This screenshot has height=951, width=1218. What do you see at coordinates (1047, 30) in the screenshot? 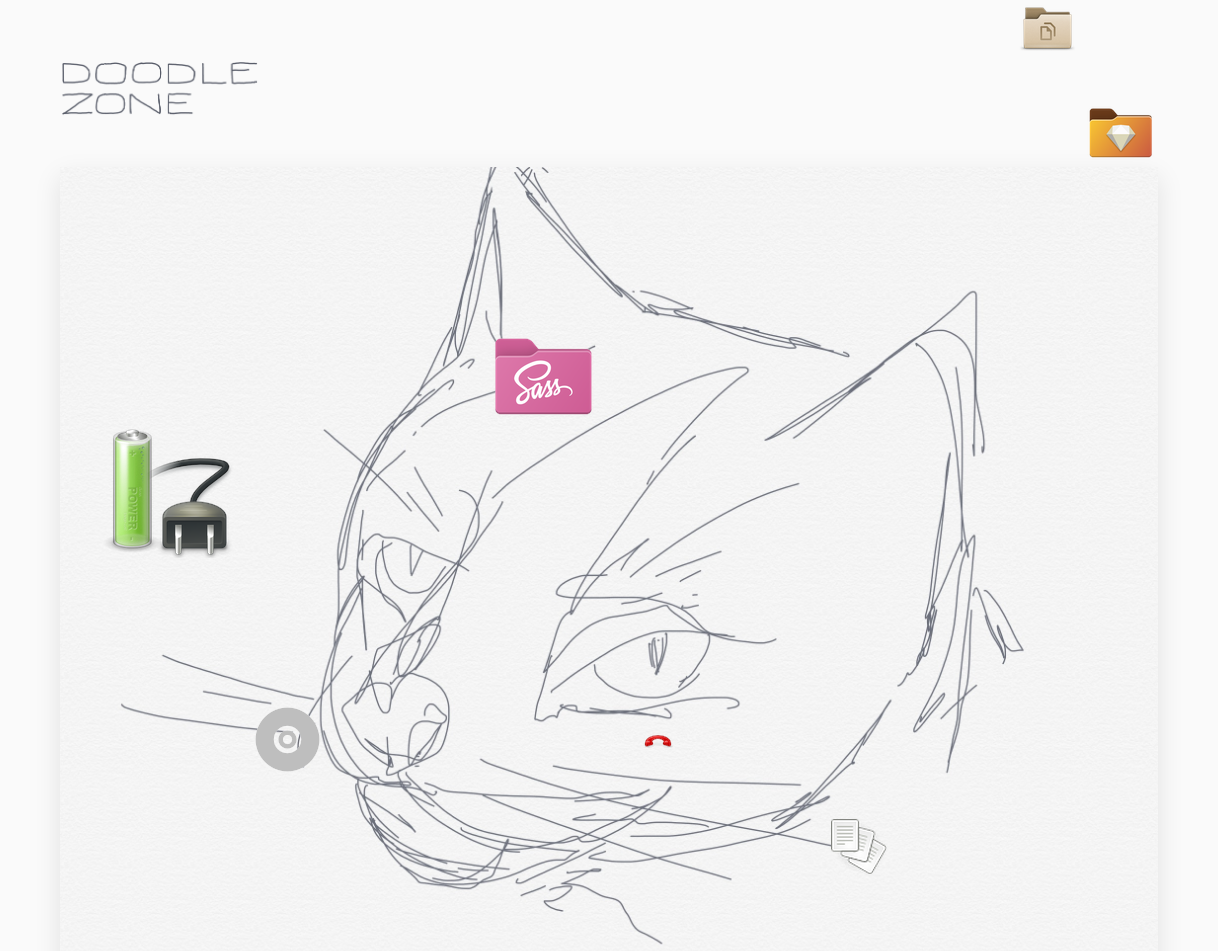
I see `open your documents folder` at bounding box center [1047, 30].